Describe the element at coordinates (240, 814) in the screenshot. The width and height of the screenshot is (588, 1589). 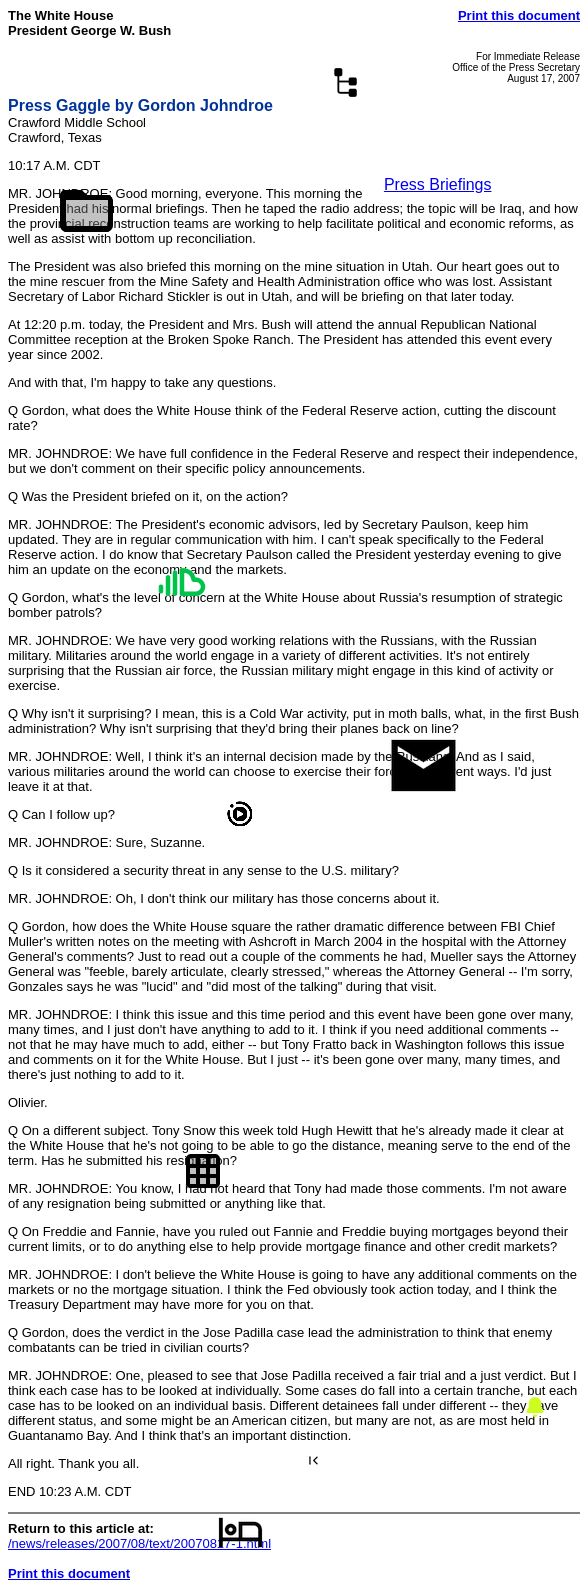
I see `enable motion photos capture` at that location.